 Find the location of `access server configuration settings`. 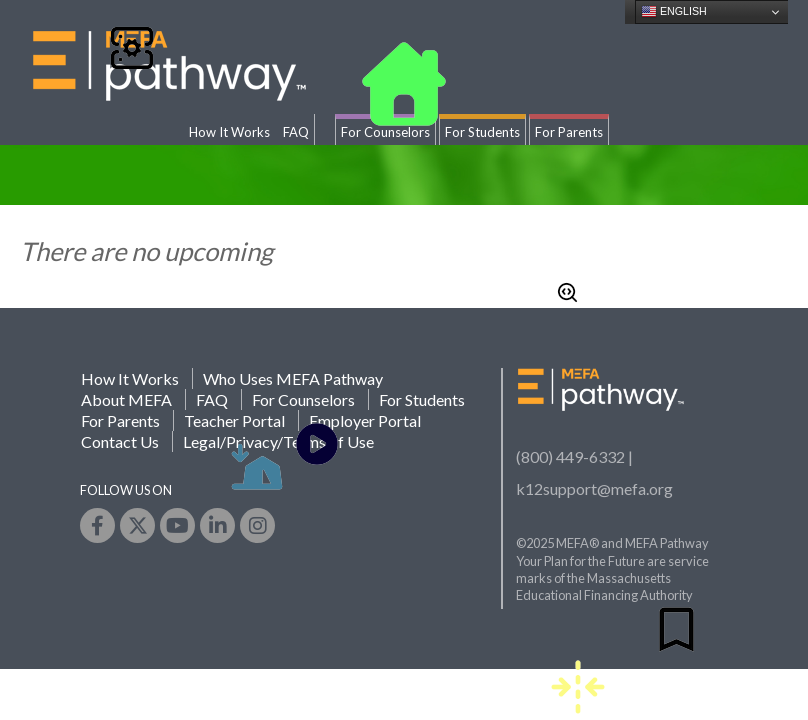

access server configuration settings is located at coordinates (132, 48).